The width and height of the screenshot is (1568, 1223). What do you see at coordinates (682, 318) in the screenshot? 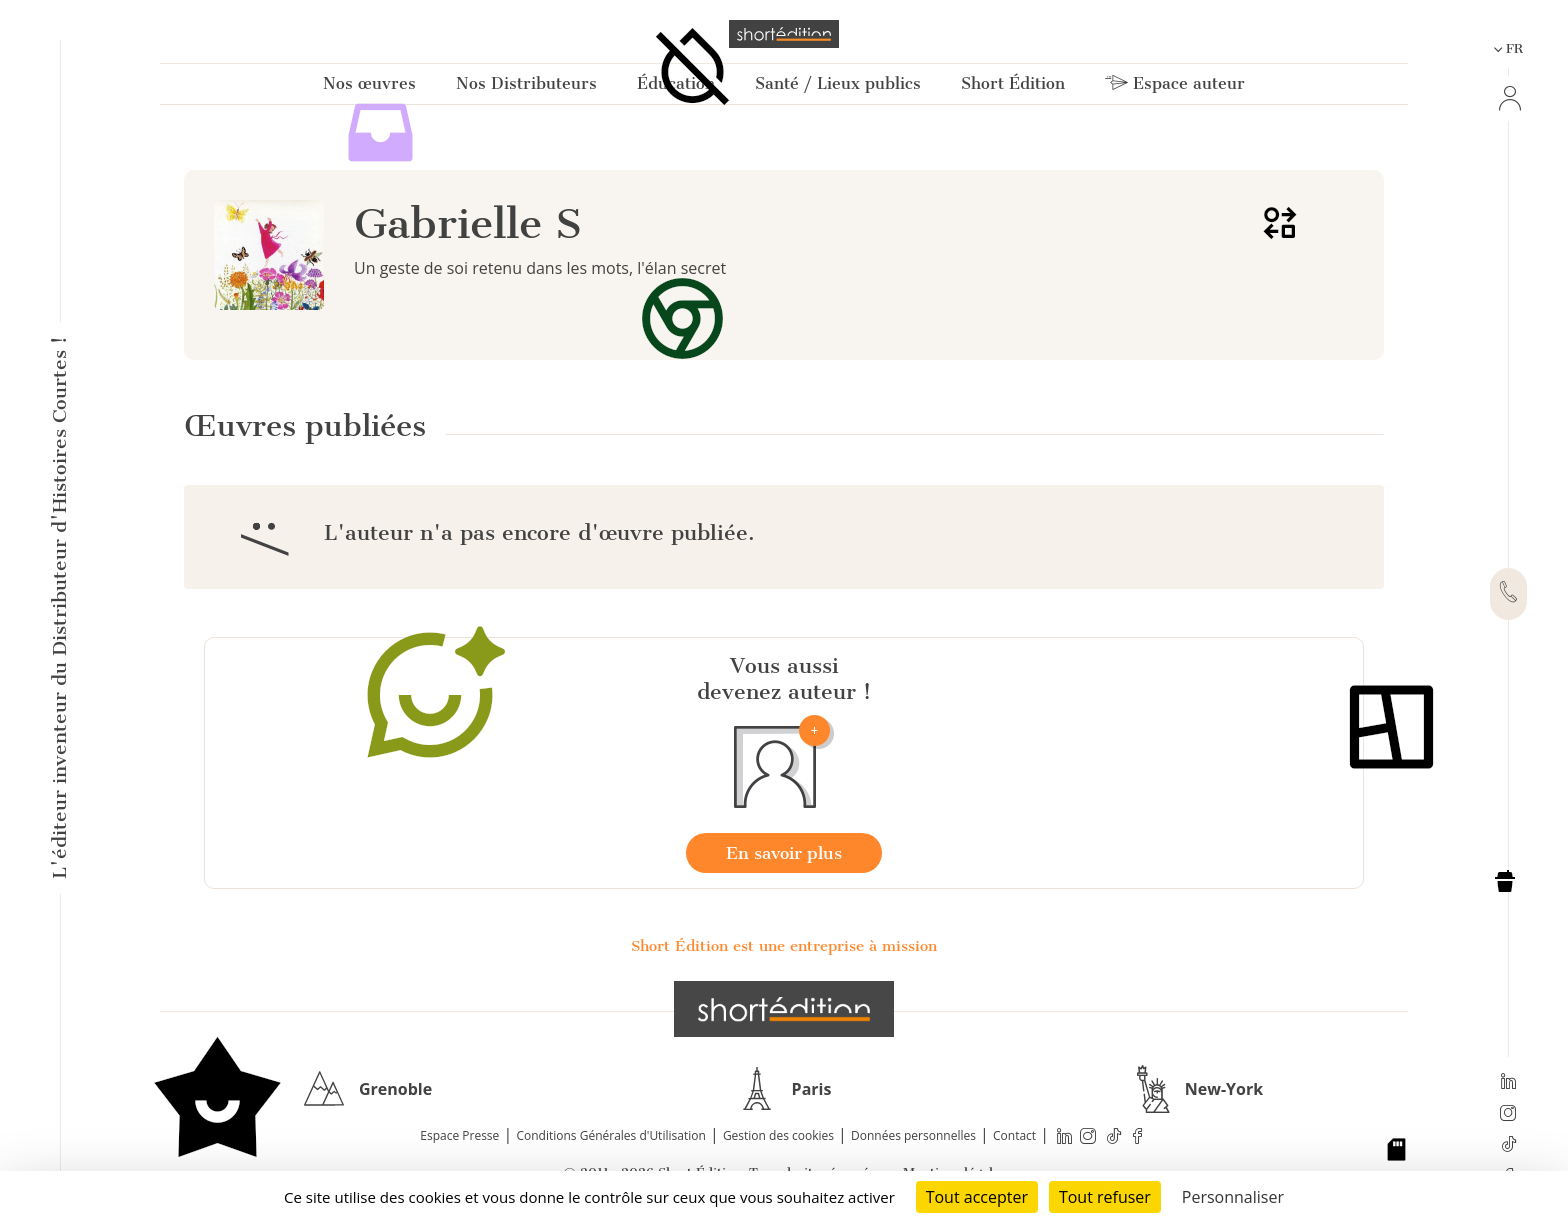
I see `open Google Chrome browser` at bounding box center [682, 318].